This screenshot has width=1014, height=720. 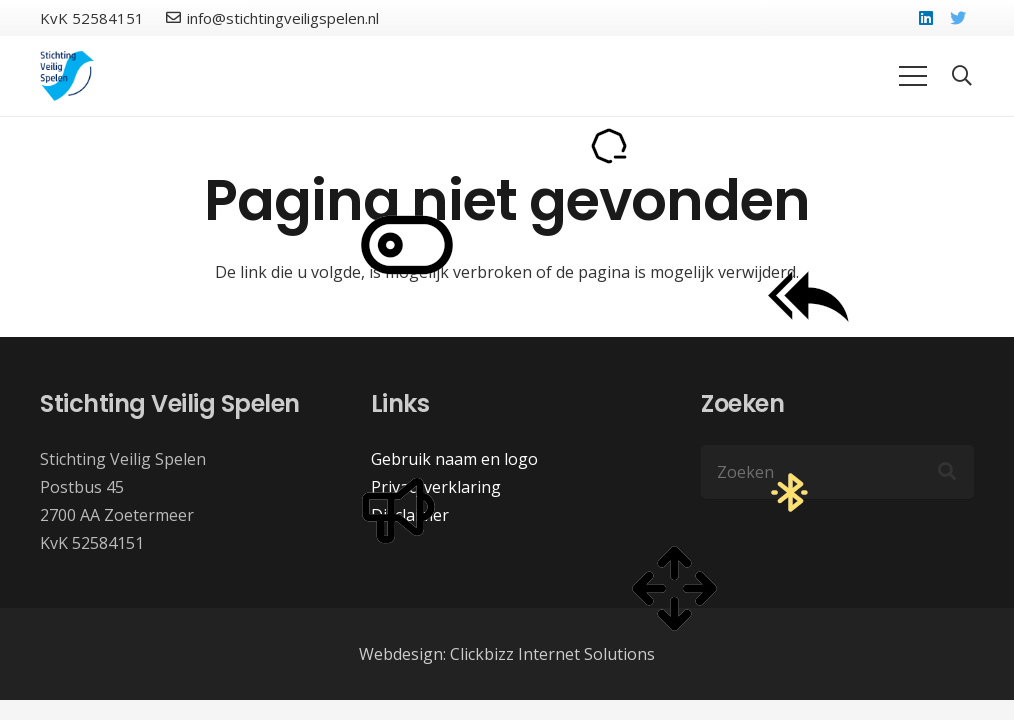 I want to click on remove or delete an item with a warning, so click(x=609, y=146).